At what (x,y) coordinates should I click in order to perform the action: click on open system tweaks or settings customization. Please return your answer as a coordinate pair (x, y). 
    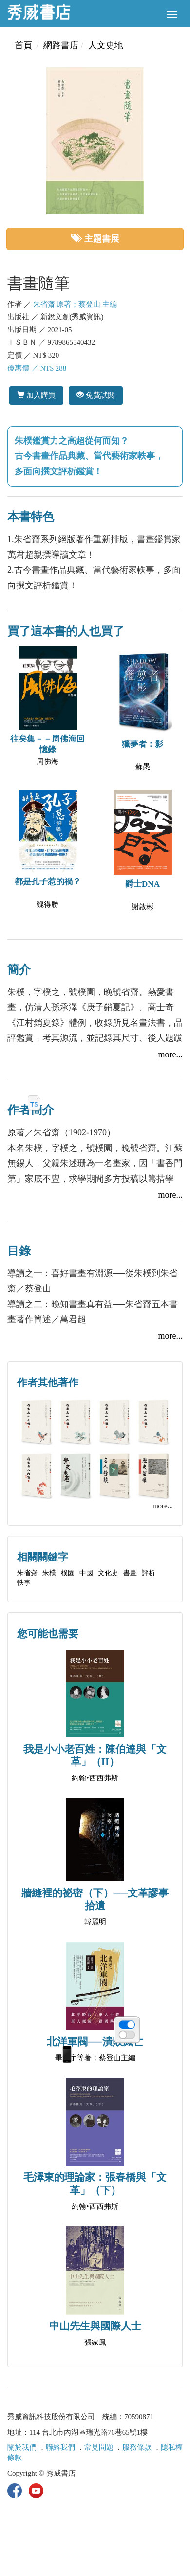
    Looking at the image, I should click on (127, 2030).